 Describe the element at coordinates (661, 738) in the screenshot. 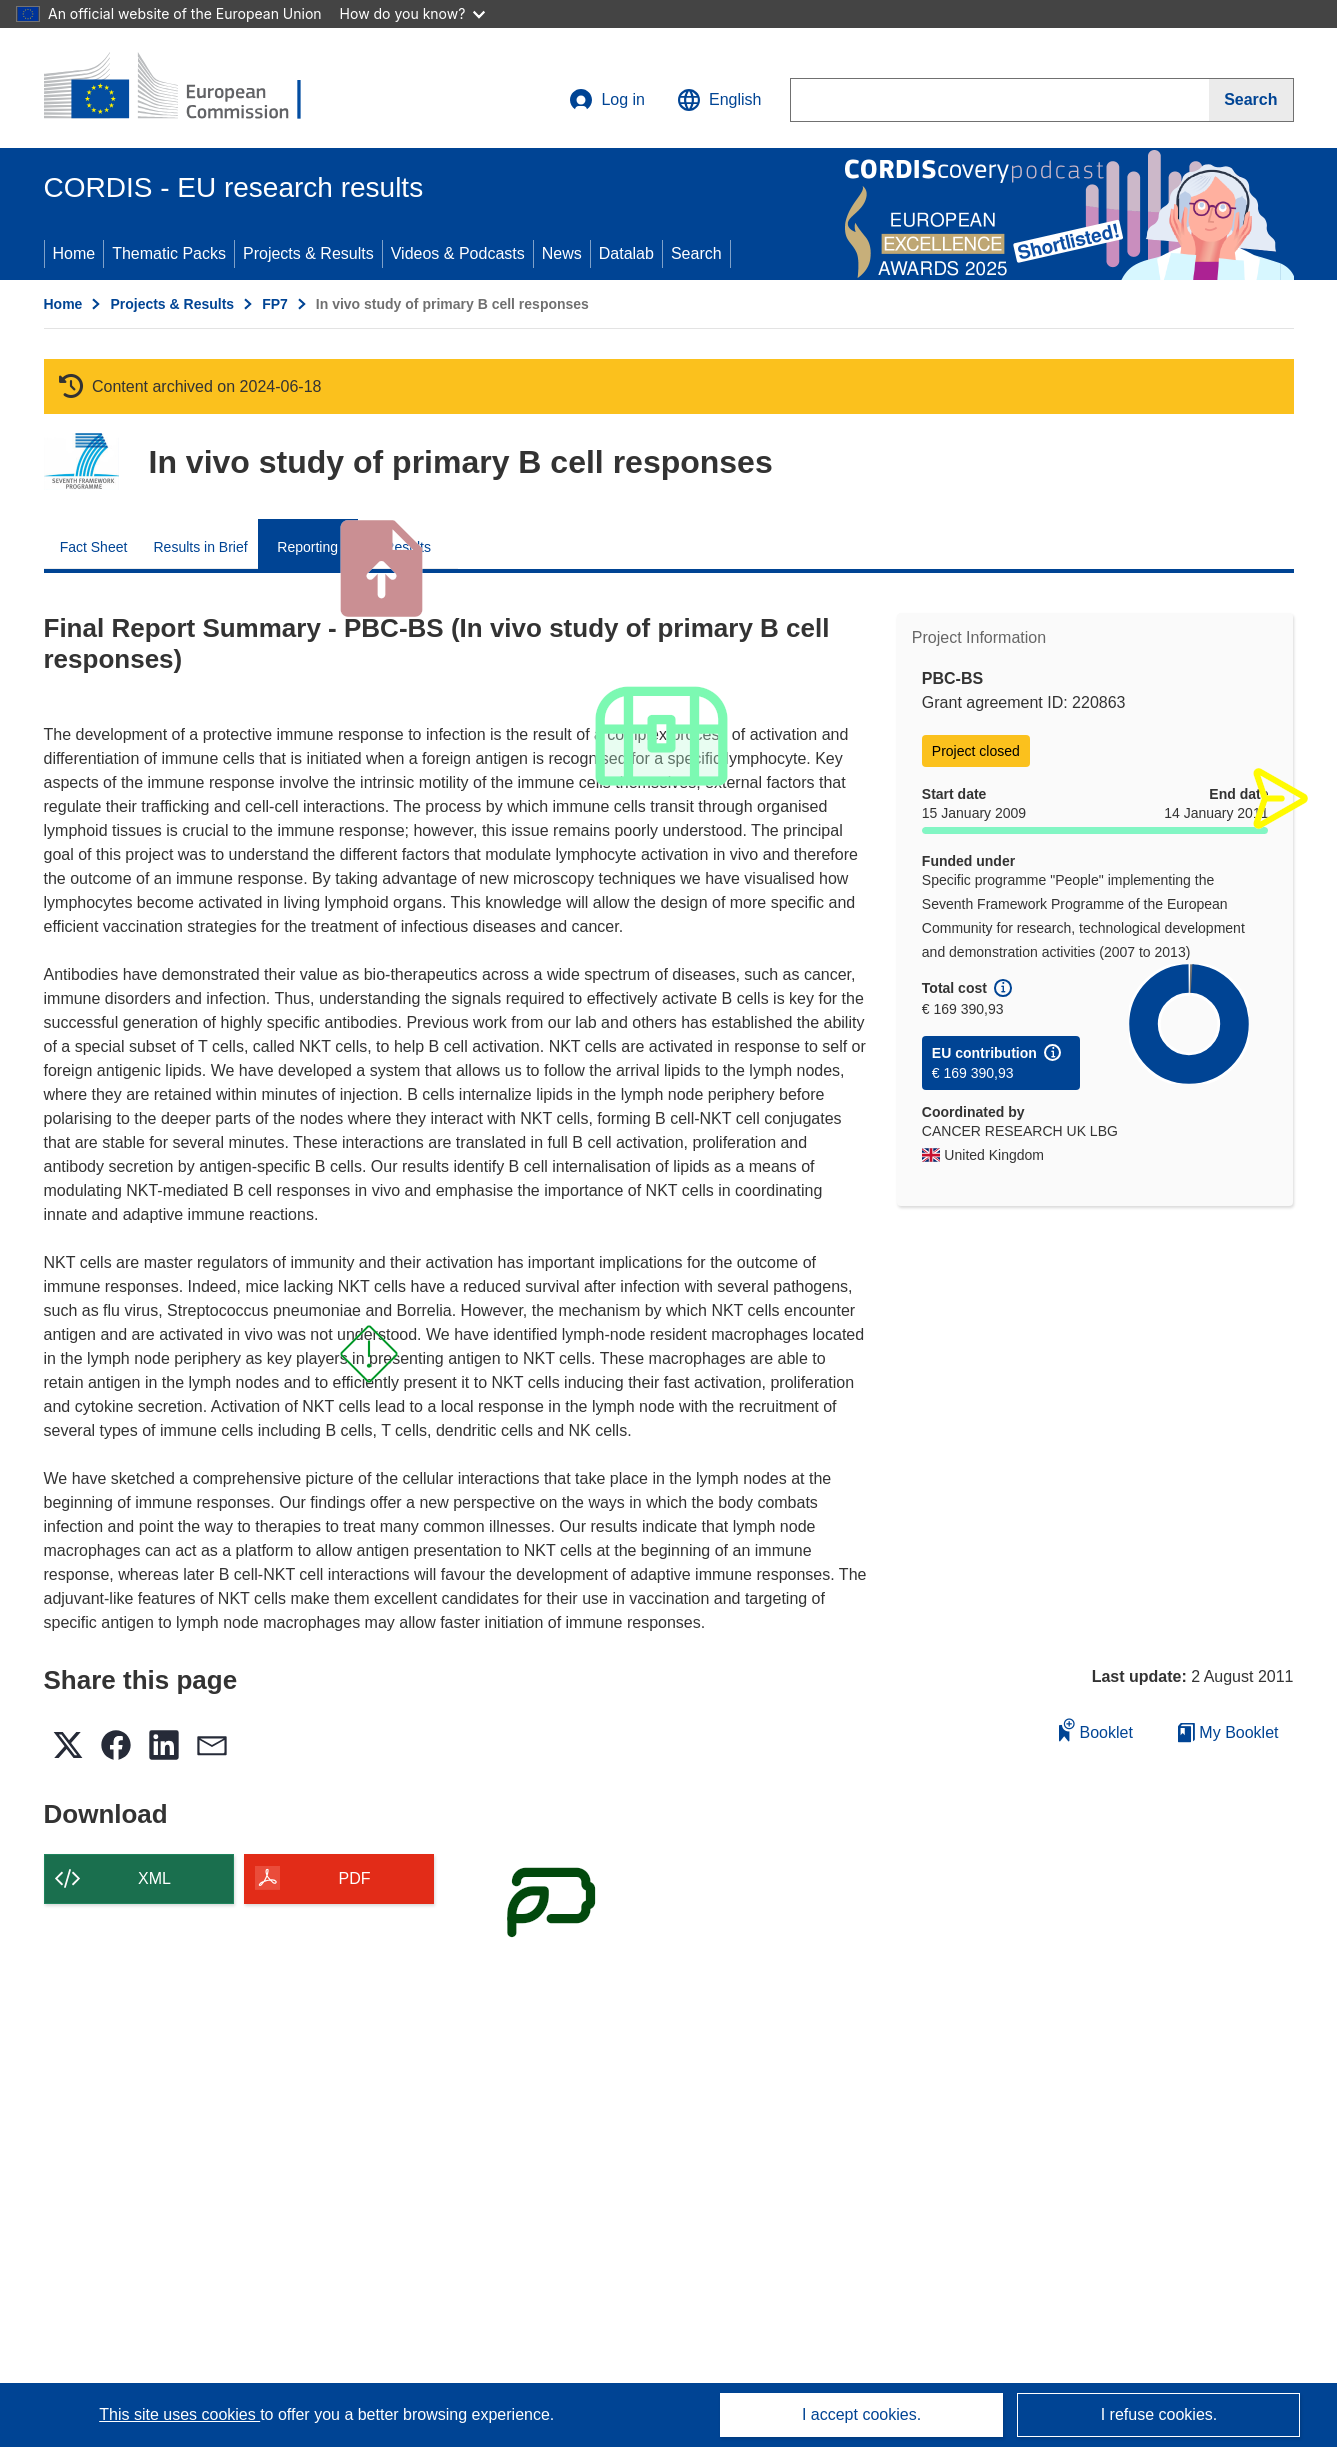

I see `access your rewards or collectibles` at that location.